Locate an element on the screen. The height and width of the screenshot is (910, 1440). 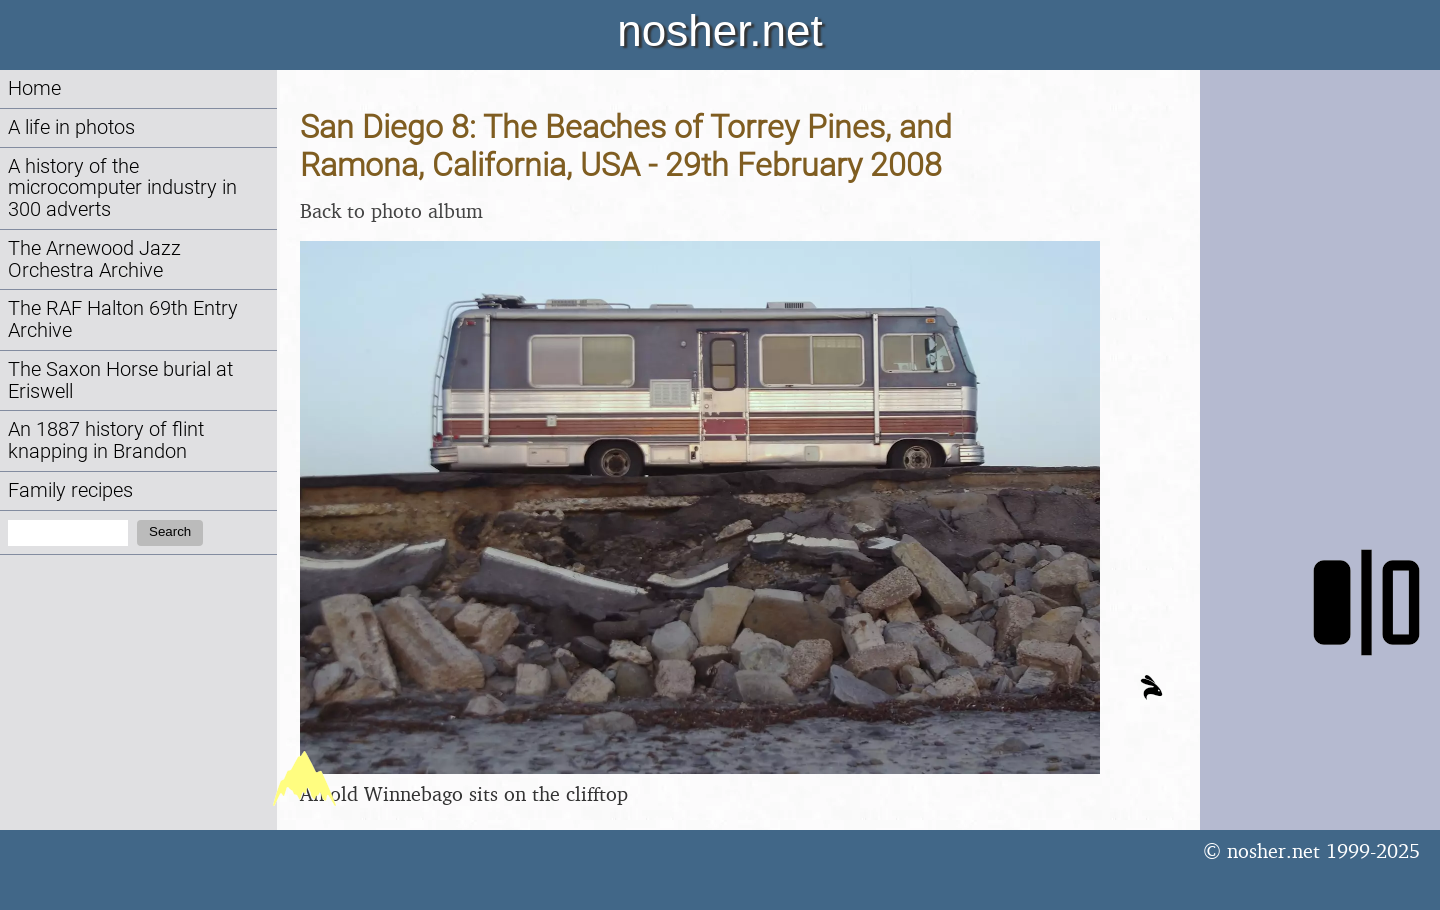
flip image horizontally is located at coordinates (1366, 602).